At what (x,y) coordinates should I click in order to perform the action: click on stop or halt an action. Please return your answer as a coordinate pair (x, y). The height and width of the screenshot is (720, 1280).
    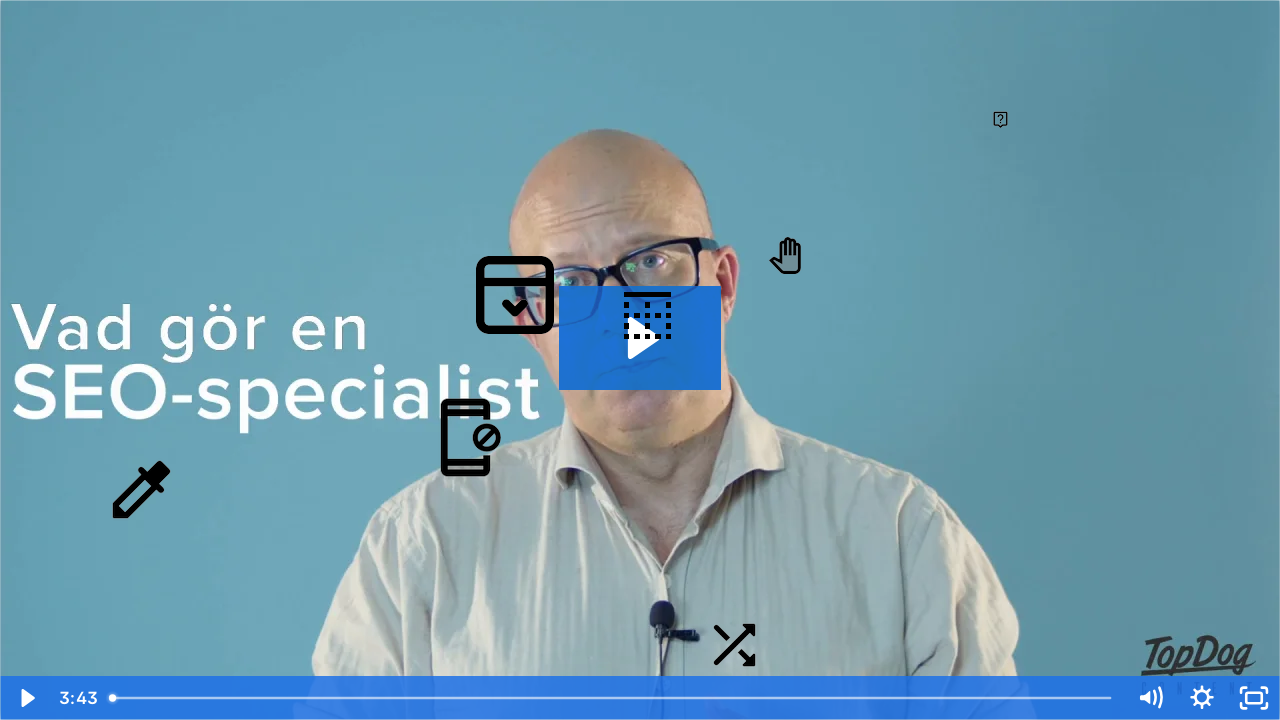
    Looking at the image, I should click on (785, 255).